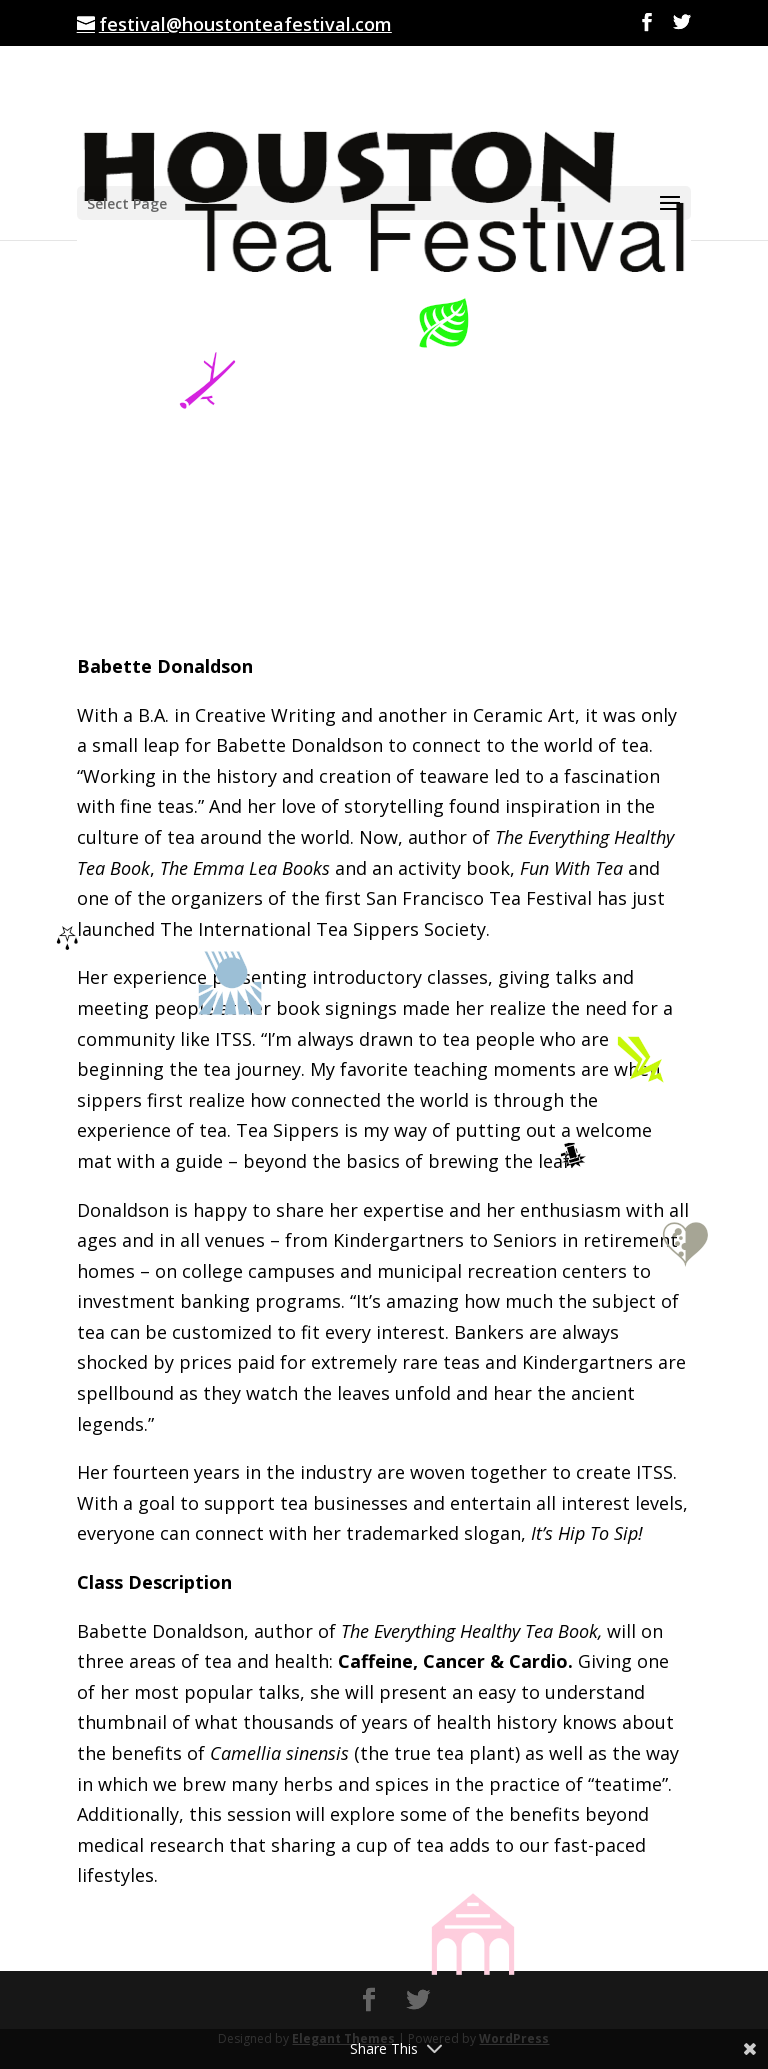 The width and height of the screenshot is (768, 2069). I want to click on activate focus mode or concentration boost, so click(640, 1059).